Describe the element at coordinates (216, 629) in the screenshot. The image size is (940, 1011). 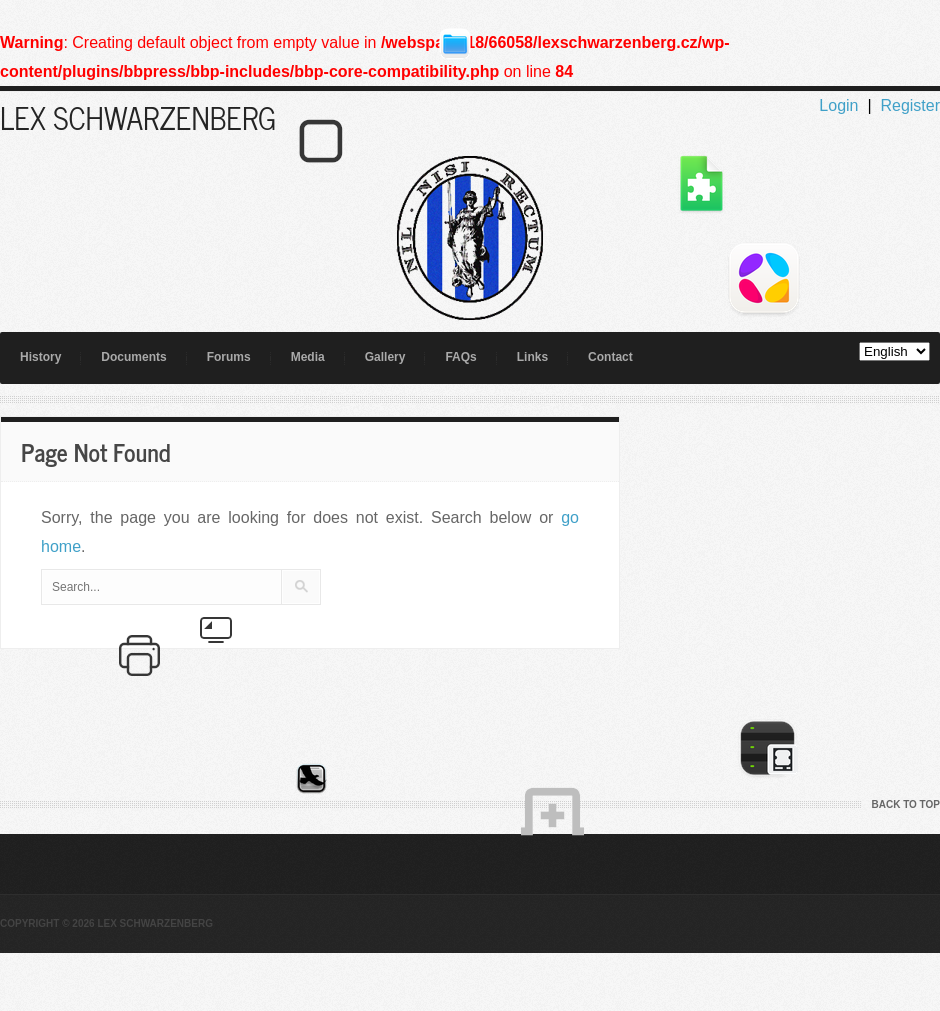
I see `change desktop wallpaper settings` at that location.